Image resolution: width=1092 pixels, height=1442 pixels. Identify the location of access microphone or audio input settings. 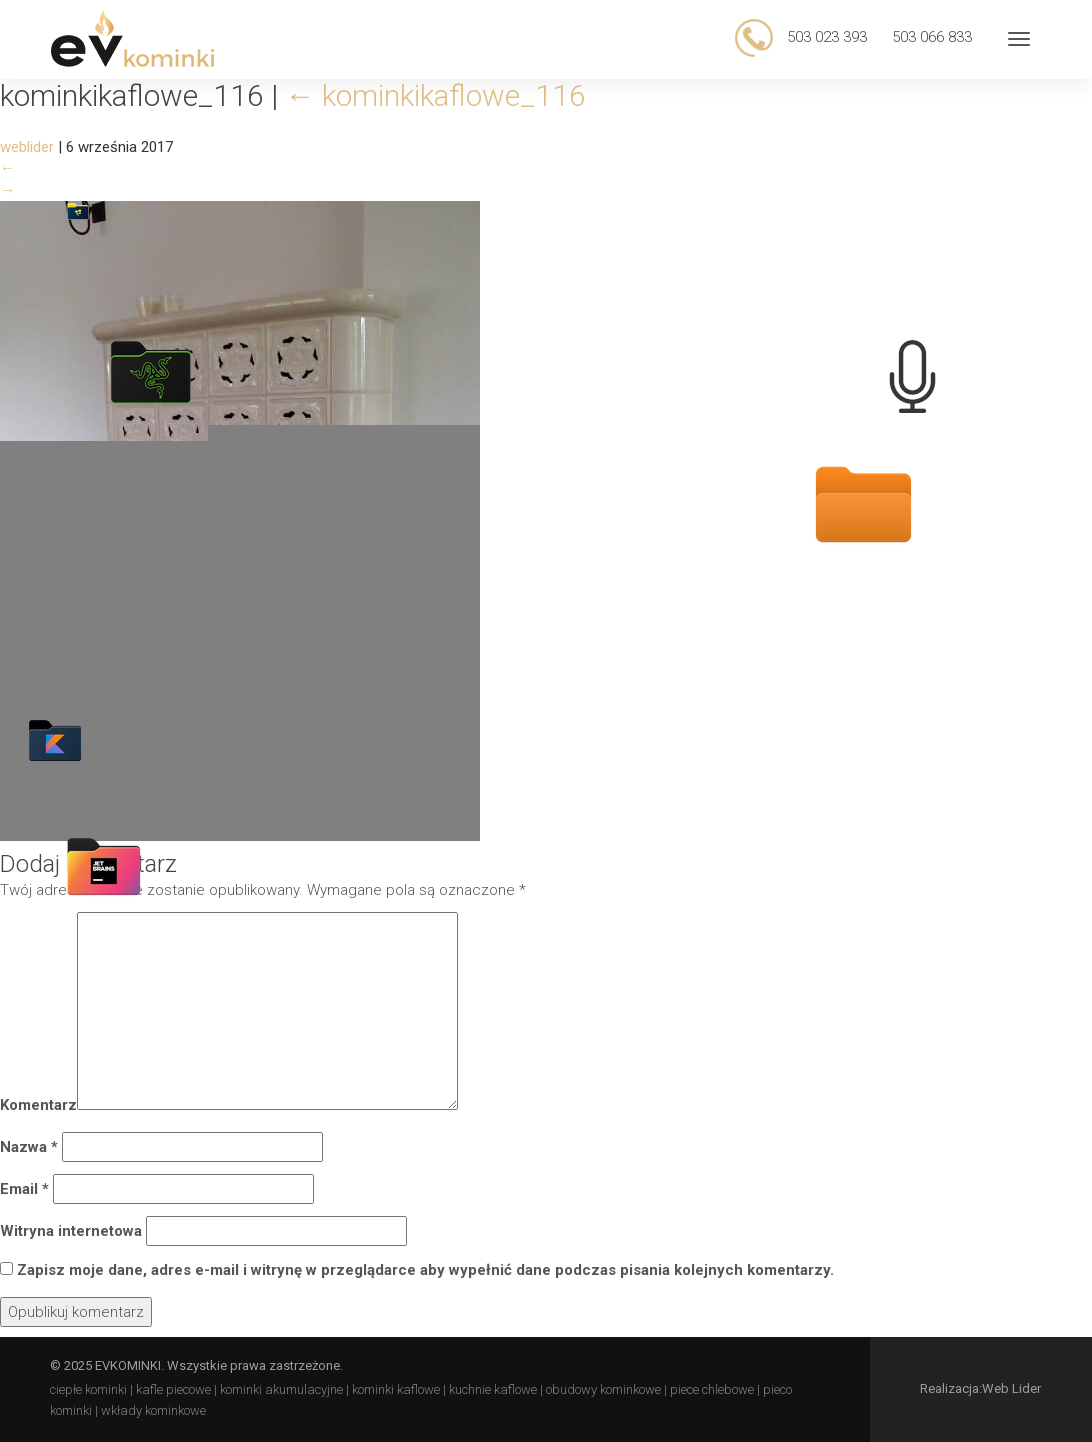
(912, 376).